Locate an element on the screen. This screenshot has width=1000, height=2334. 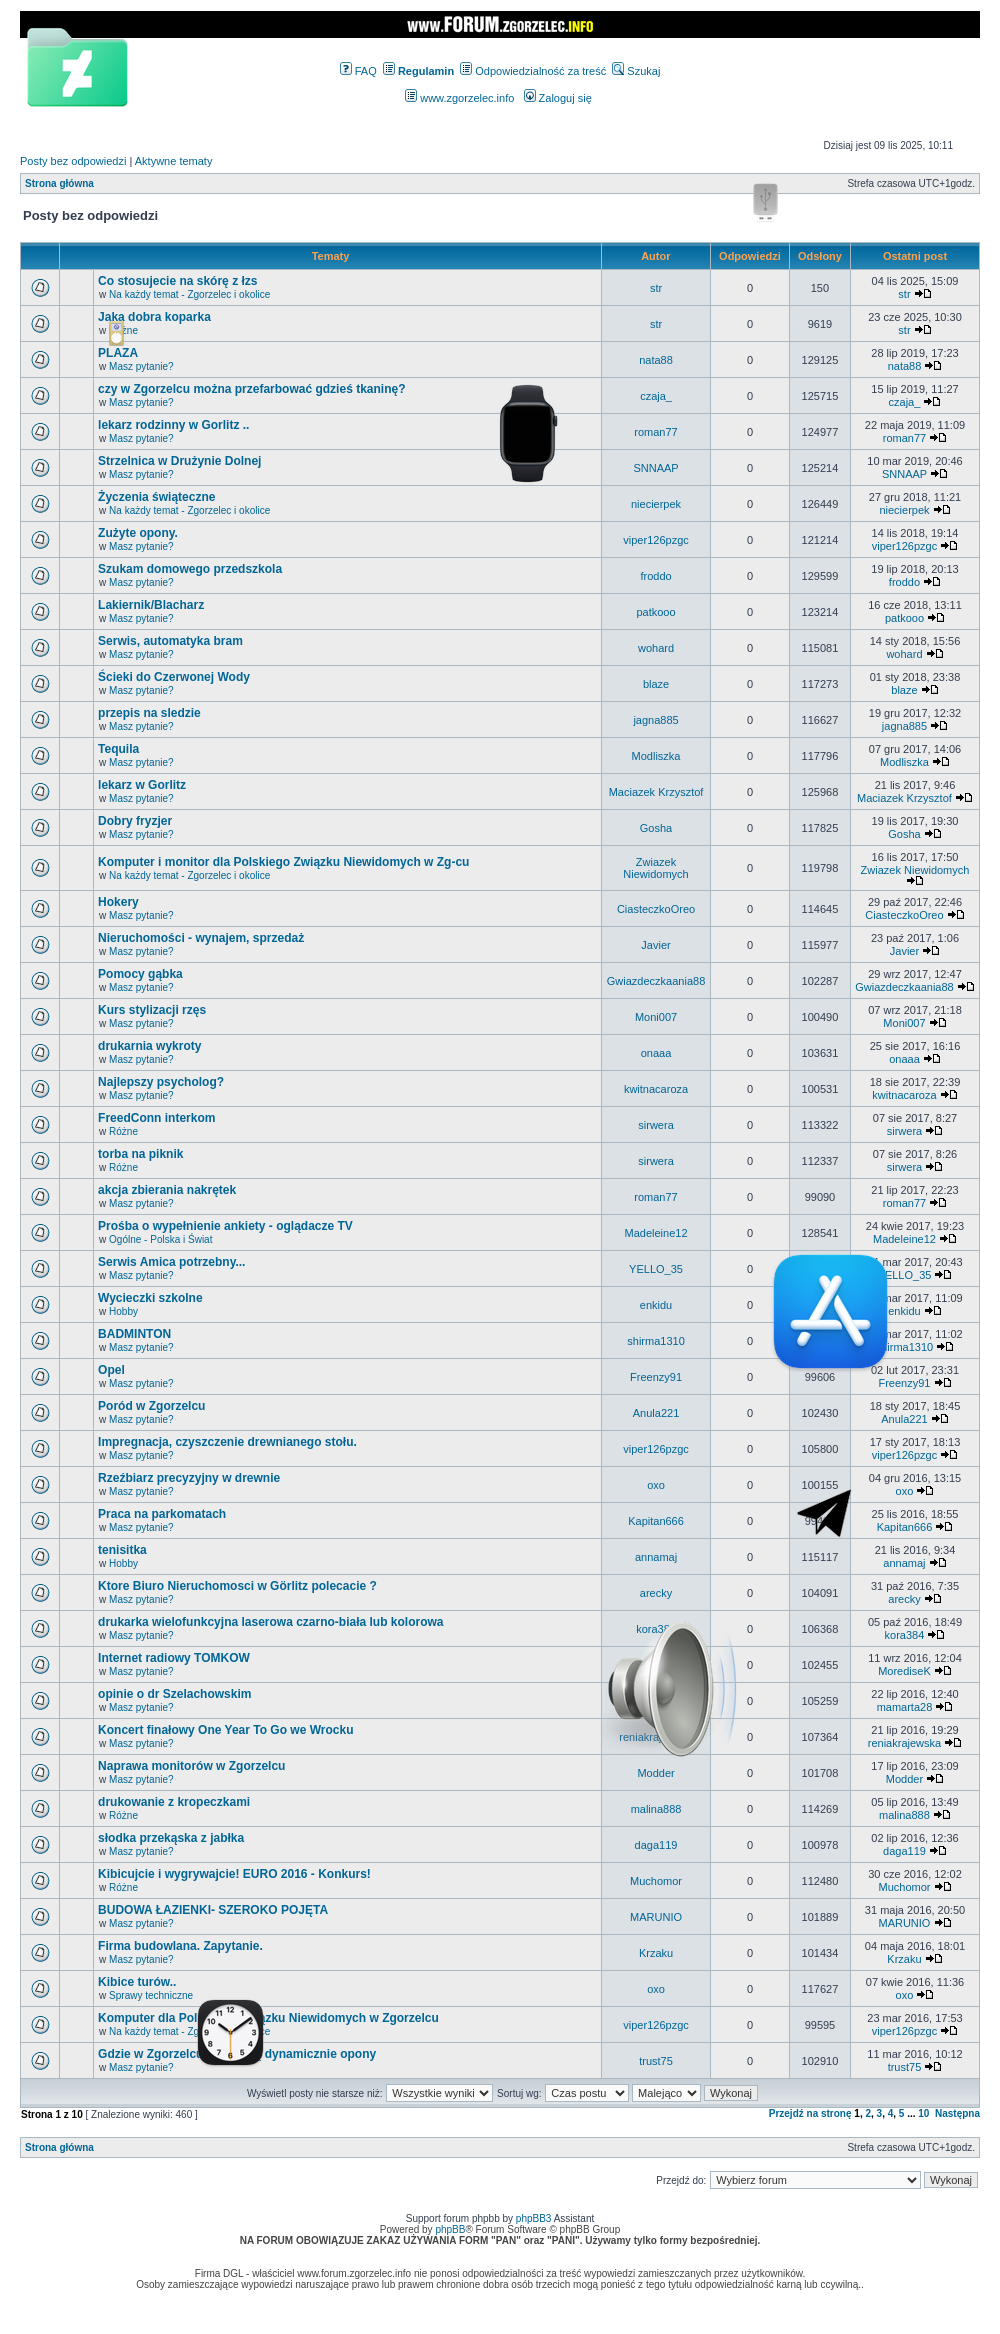
removable USB storage device is located at coordinates (765, 202).